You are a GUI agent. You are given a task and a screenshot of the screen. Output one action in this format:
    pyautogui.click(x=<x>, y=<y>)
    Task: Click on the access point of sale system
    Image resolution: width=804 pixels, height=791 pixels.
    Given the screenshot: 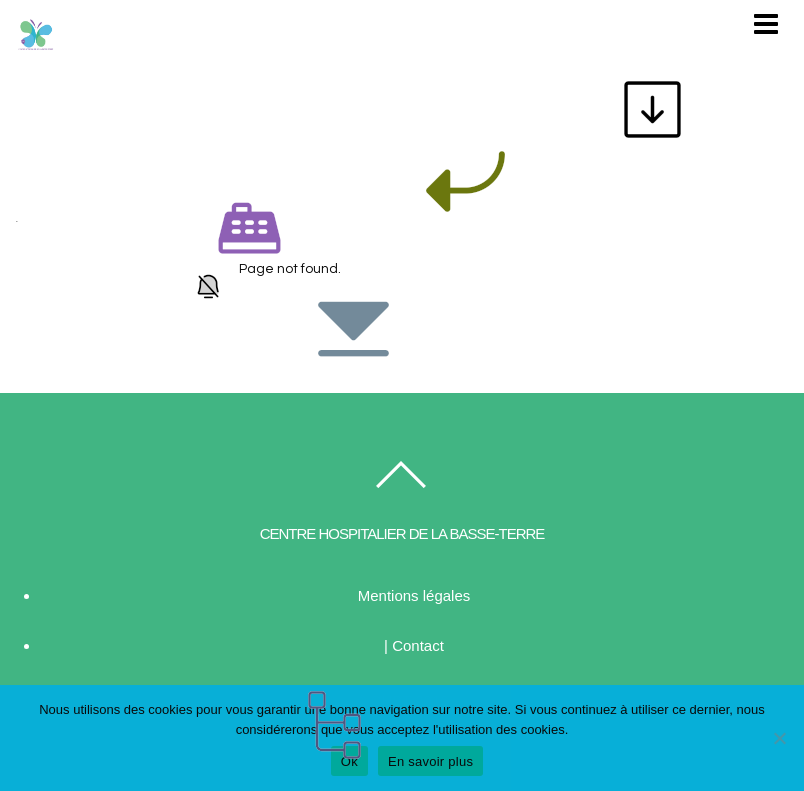 What is the action you would take?
    pyautogui.click(x=249, y=231)
    